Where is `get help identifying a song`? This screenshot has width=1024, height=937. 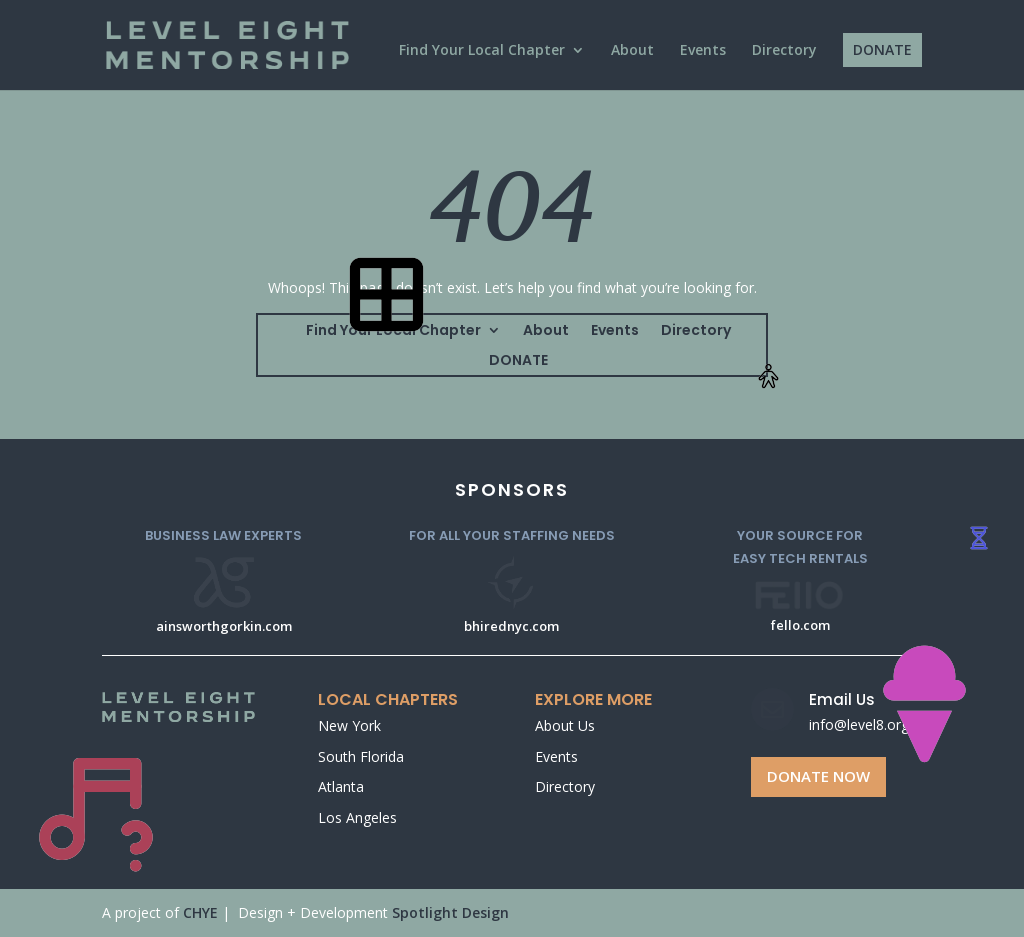 get help identifying a song is located at coordinates (96, 809).